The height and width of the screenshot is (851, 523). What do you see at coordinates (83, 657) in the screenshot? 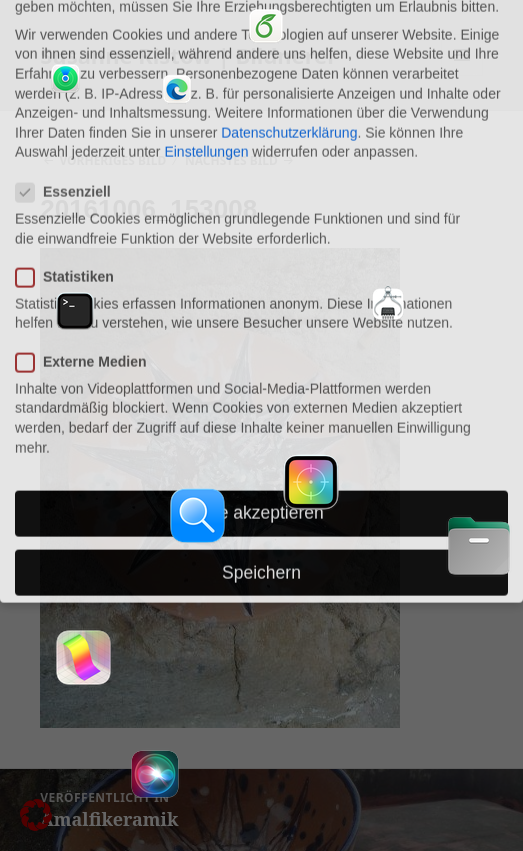
I see `open Grapher app for mathematical visualization` at bounding box center [83, 657].